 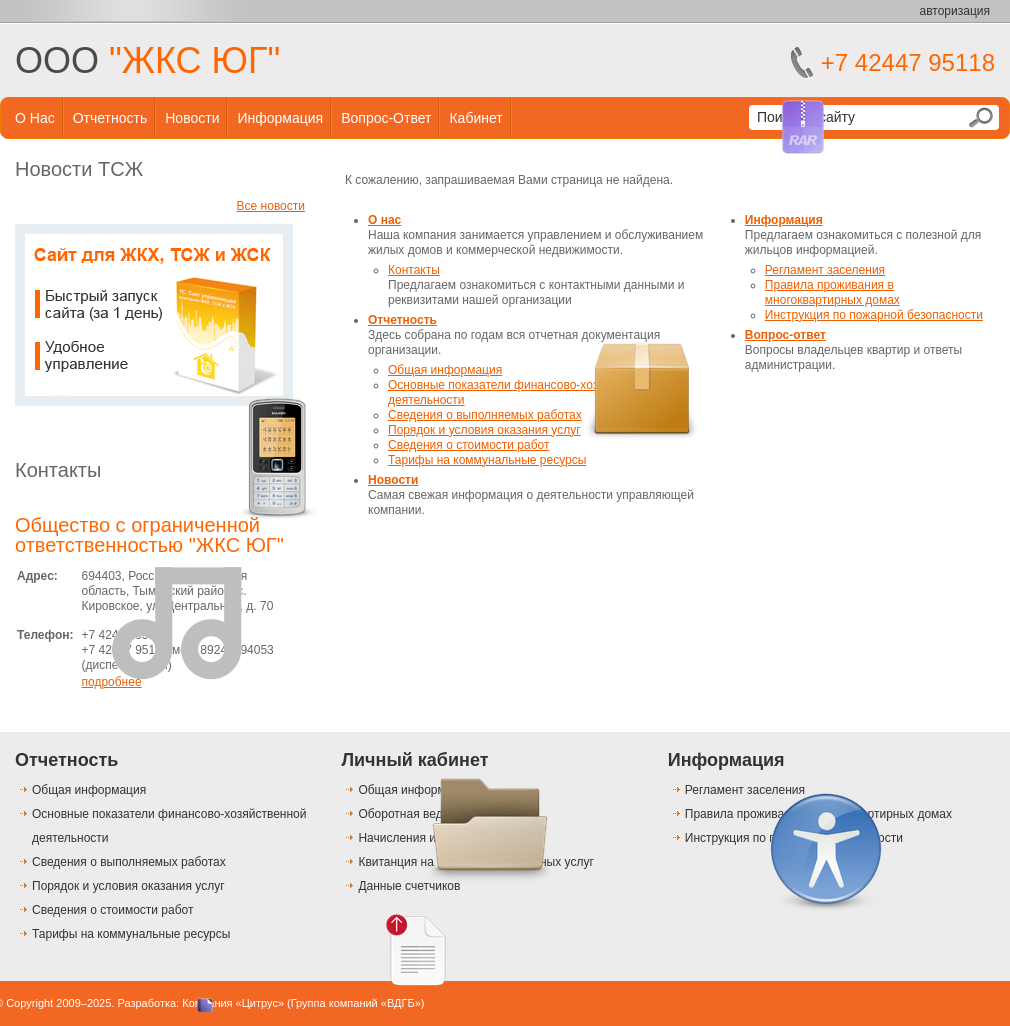 I want to click on open accessibility settings, so click(x=826, y=849).